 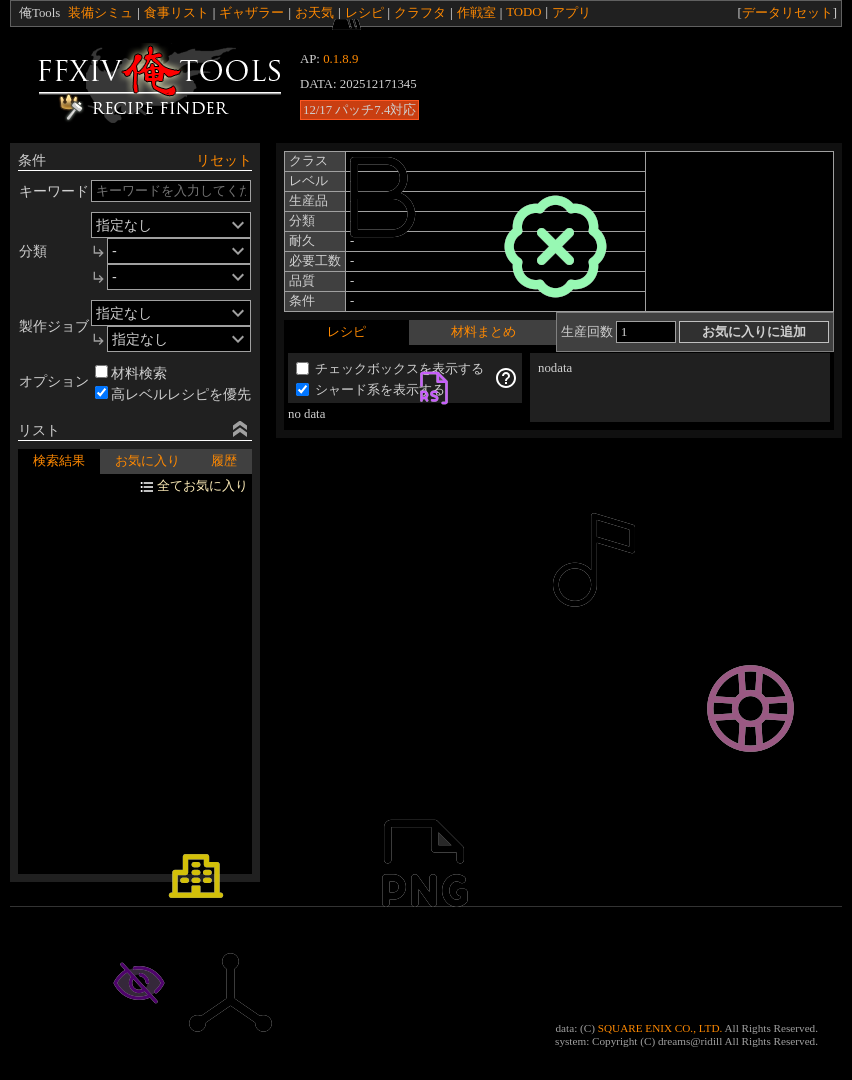 What do you see at coordinates (434, 388) in the screenshot?
I see `a Rust source code file` at bounding box center [434, 388].